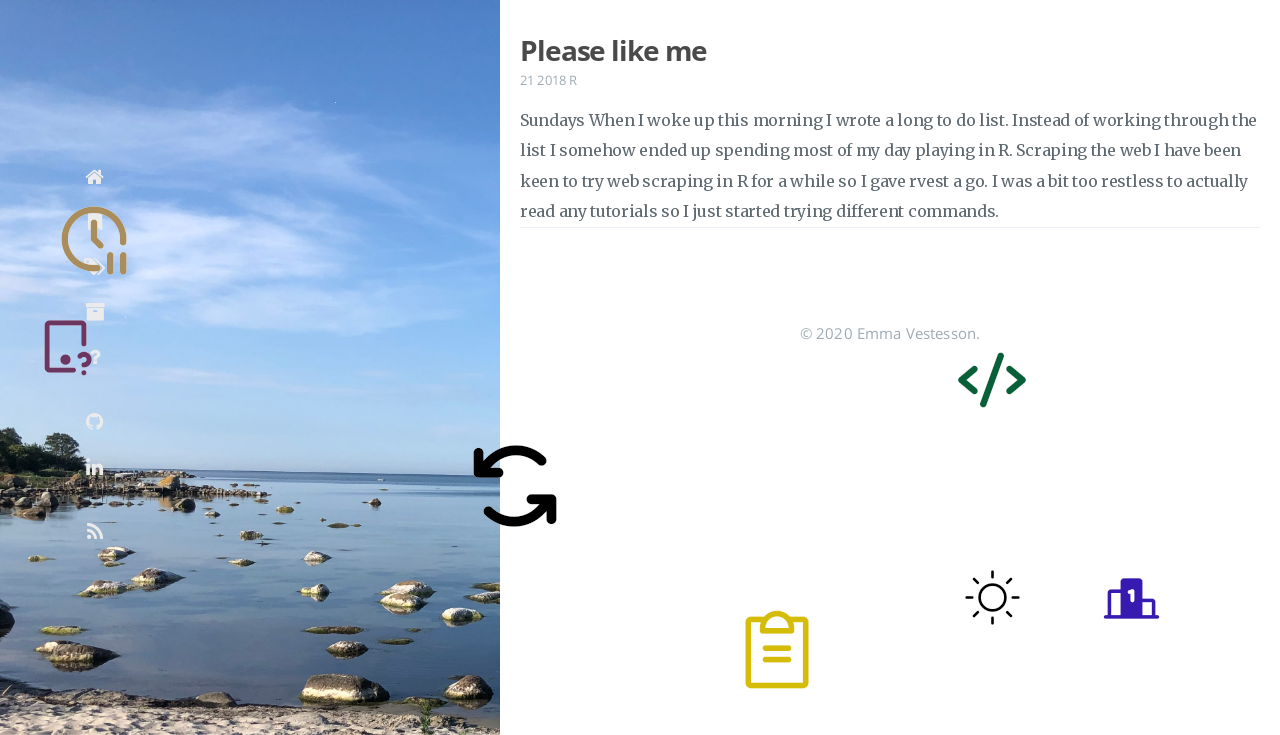 This screenshot has height=735, width=1280. Describe the element at coordinates (94, 239) in the screenshot. I see `pause a timer or countdown` at that location.